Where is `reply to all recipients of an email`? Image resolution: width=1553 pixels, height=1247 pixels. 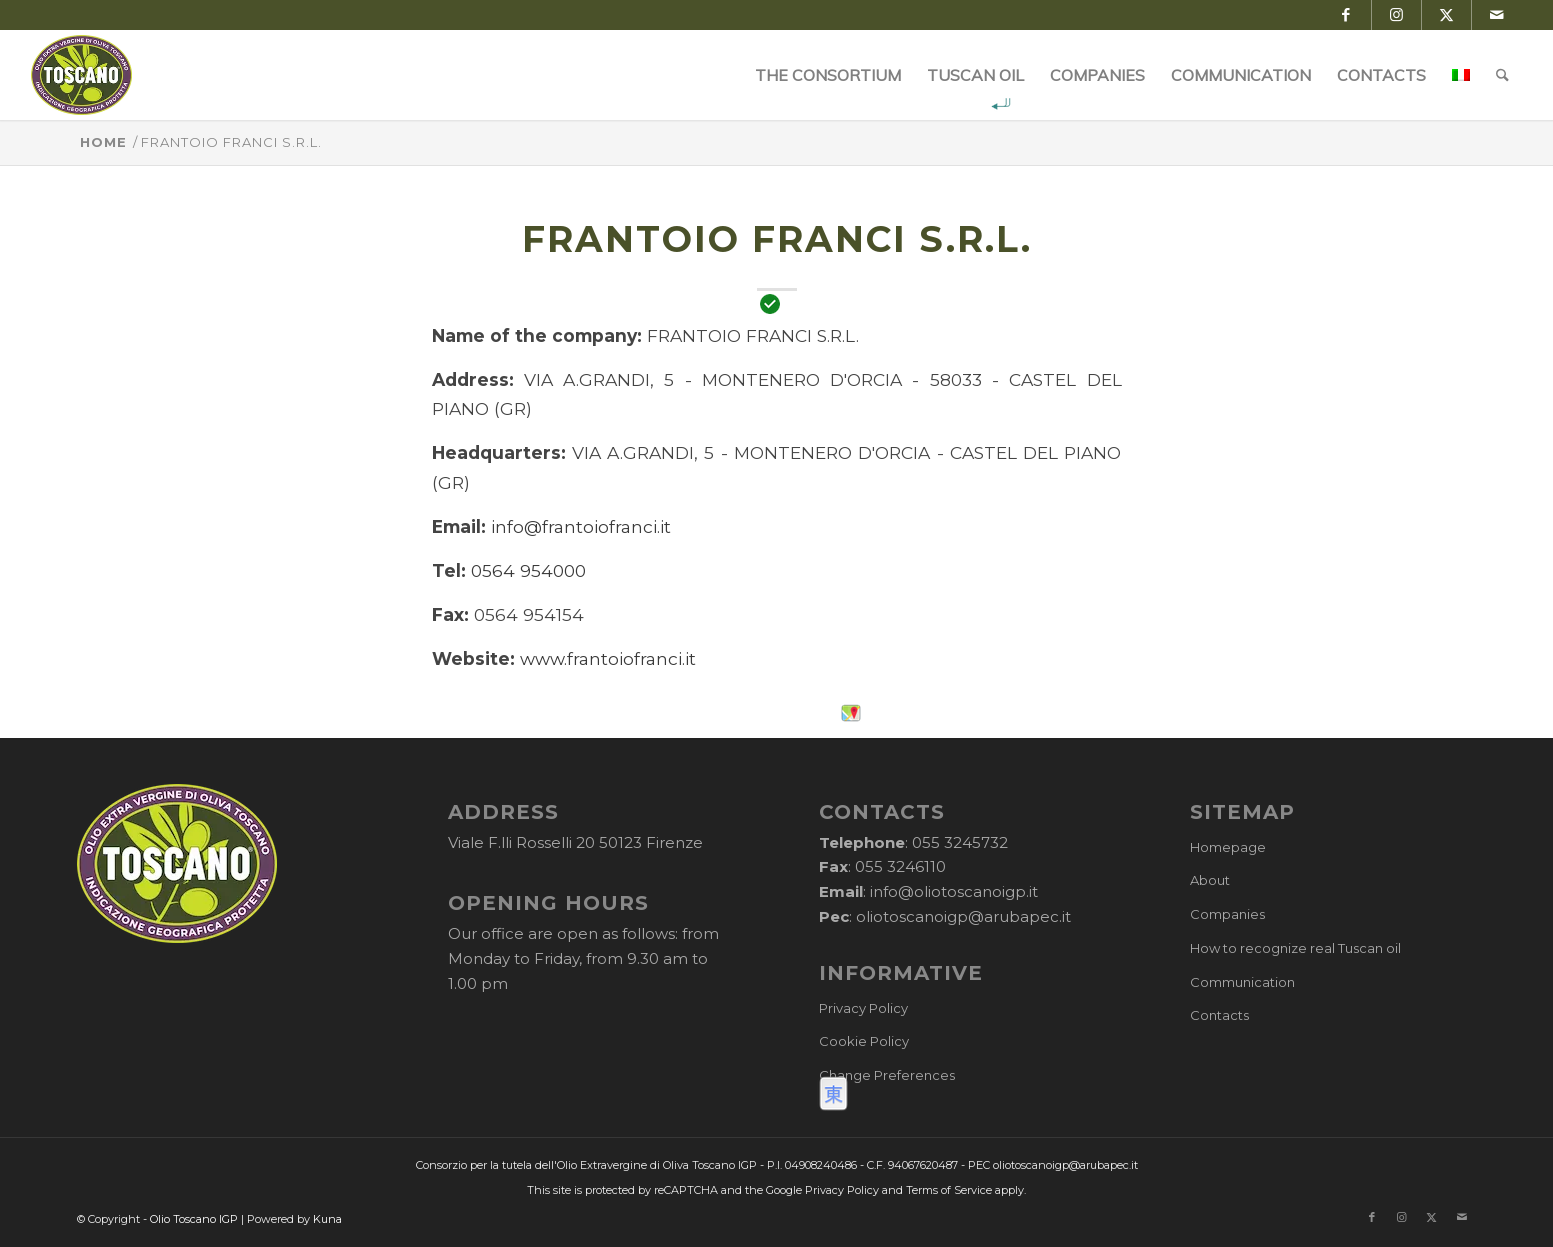 reply to all recipients of an email is located at coordinates (1000, 102).